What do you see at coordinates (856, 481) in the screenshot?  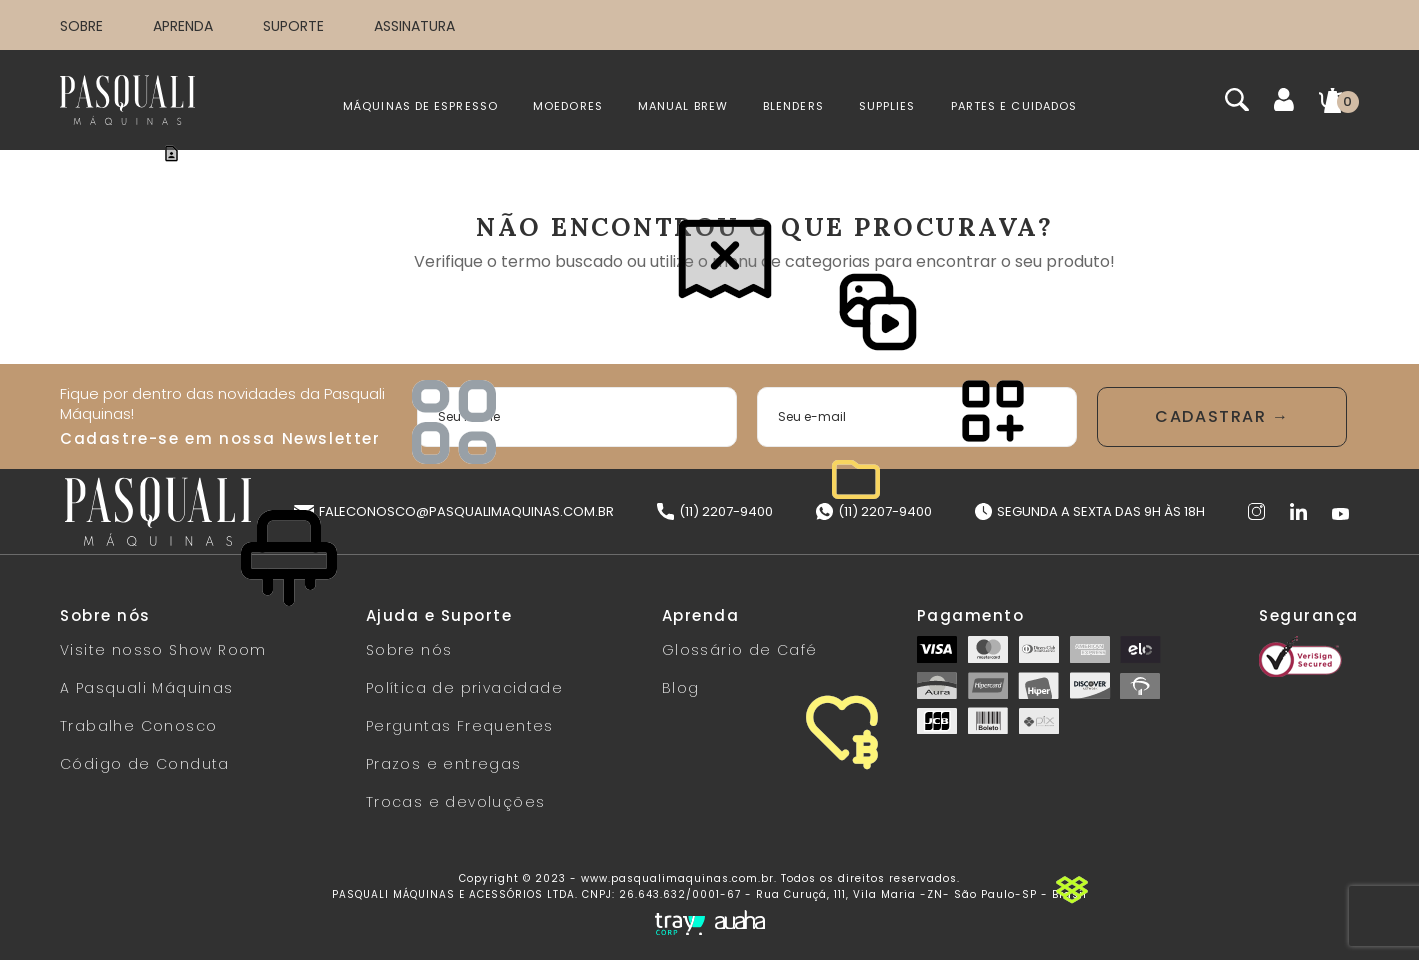 I see `open folder to view files` at bounding box center [856, 481].